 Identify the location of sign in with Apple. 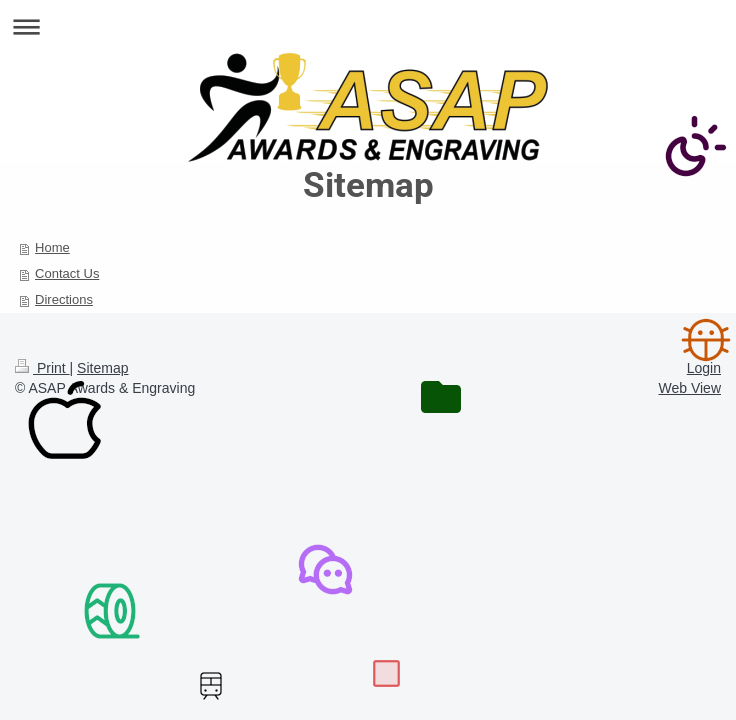
(67, 425).